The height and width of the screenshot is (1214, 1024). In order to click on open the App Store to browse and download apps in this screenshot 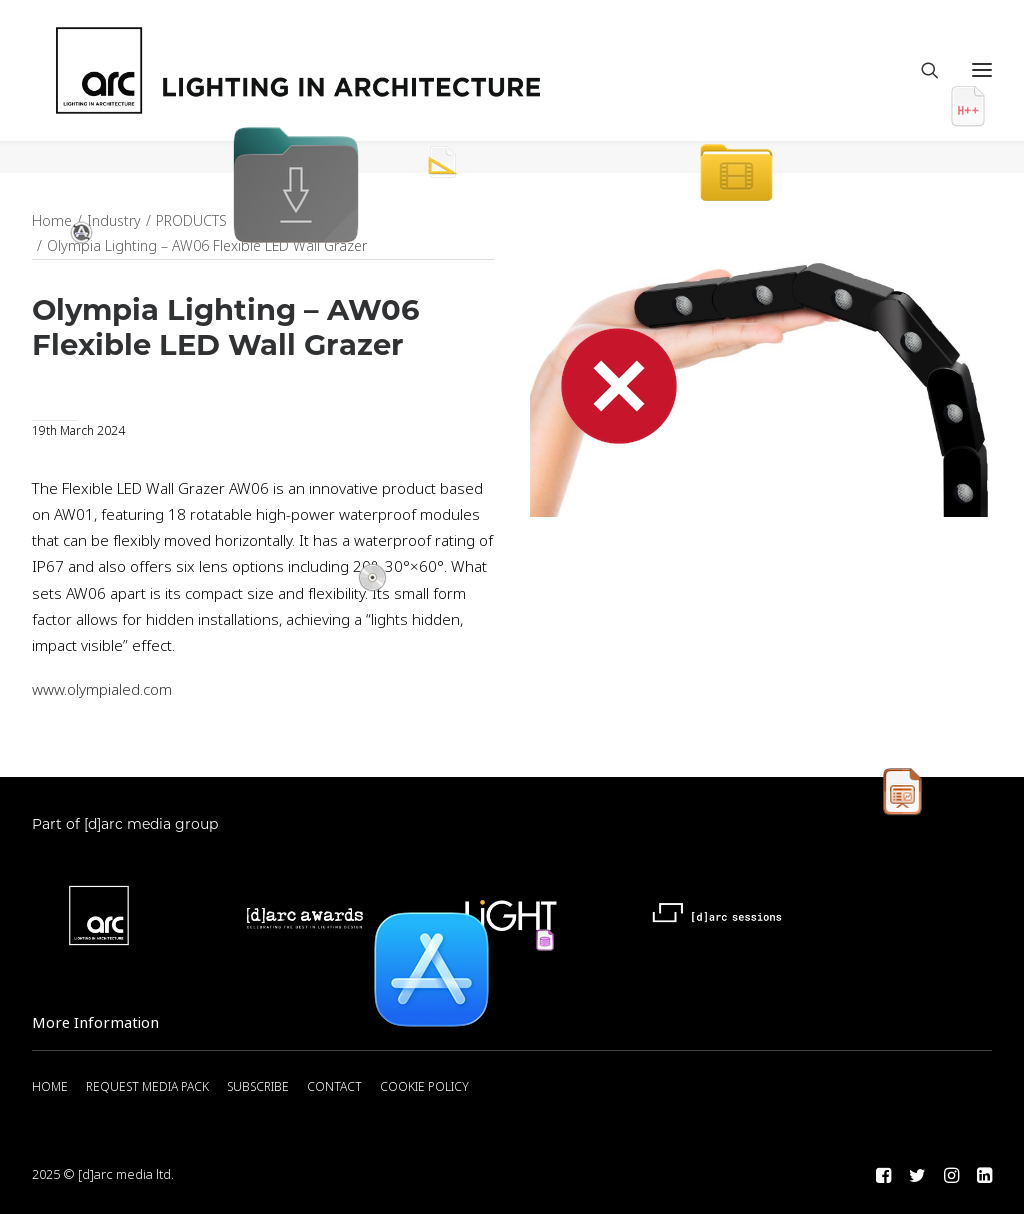, I will do `click(431, 969)`.